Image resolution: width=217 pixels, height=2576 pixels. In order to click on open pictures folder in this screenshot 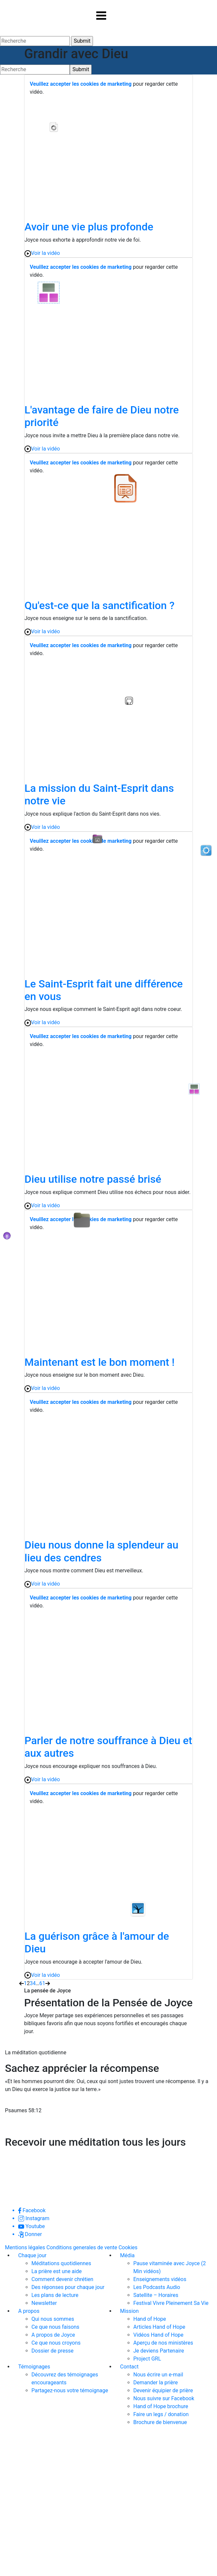, I will do `click(97, 838)`.